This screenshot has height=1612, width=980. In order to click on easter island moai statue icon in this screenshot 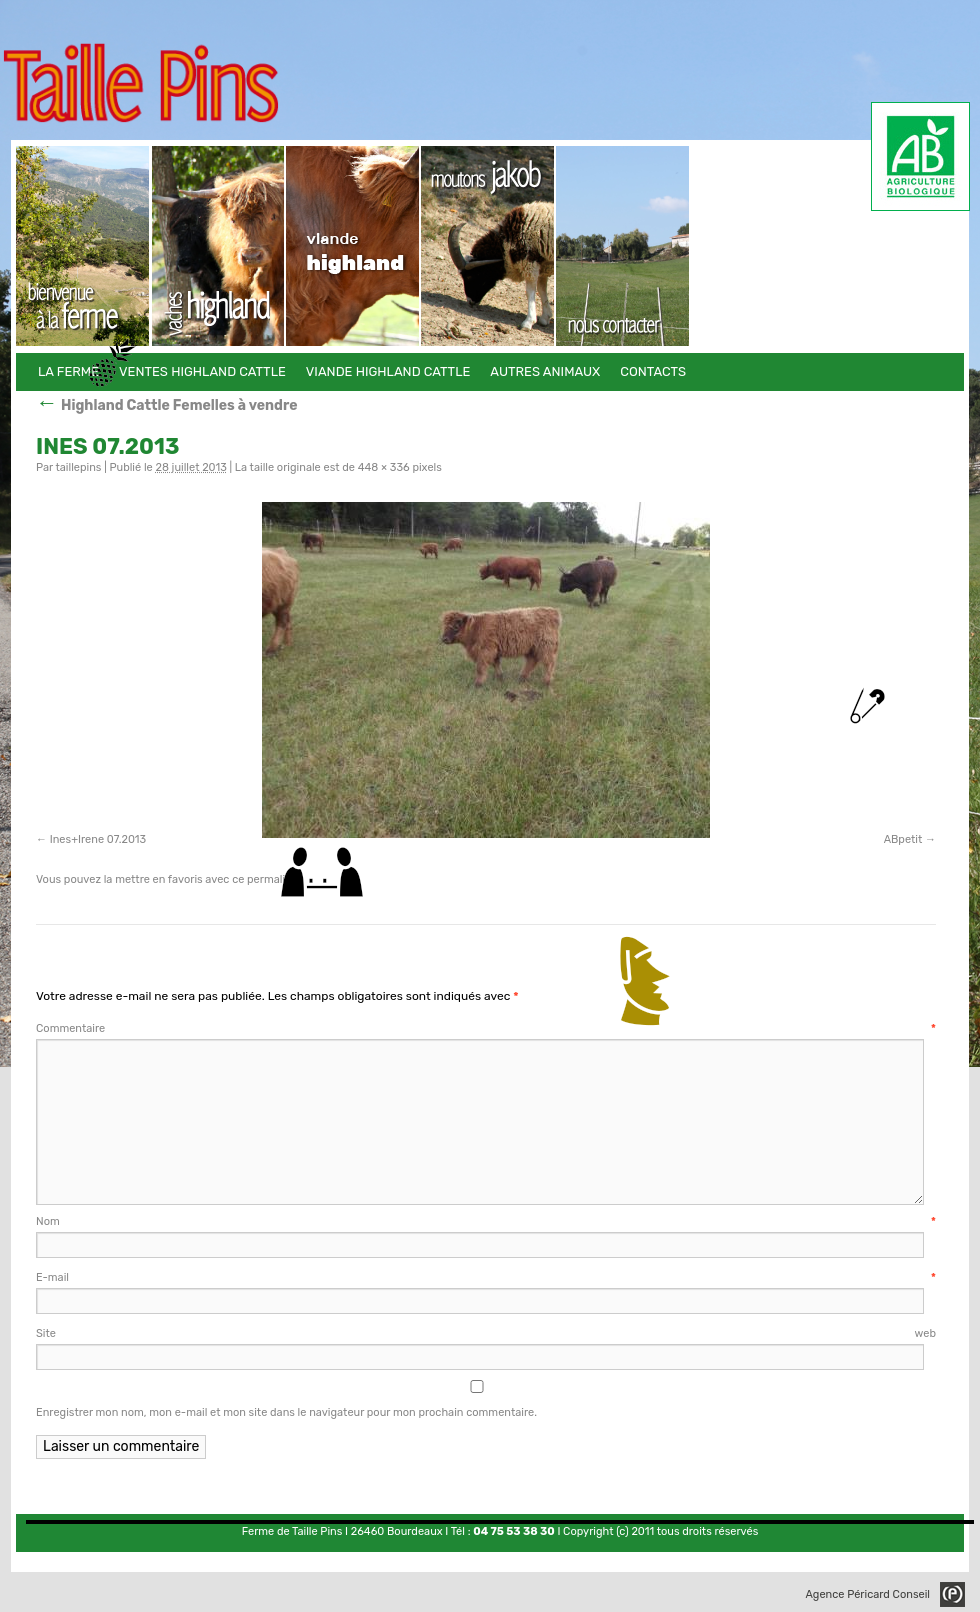, I will do `click(645, 981)`.